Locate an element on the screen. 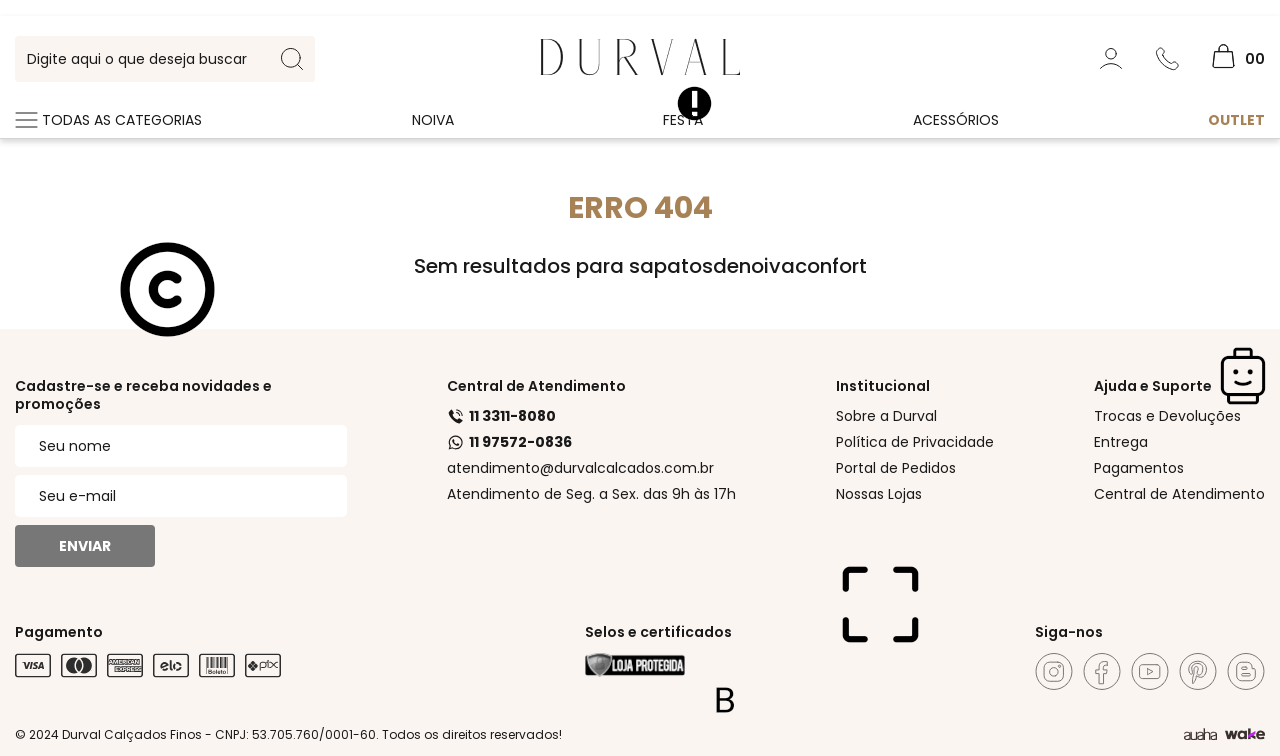 The height and width of the screenshot is (756, 1280). lego or building block themed feature is located at coordinates (1243, 376).